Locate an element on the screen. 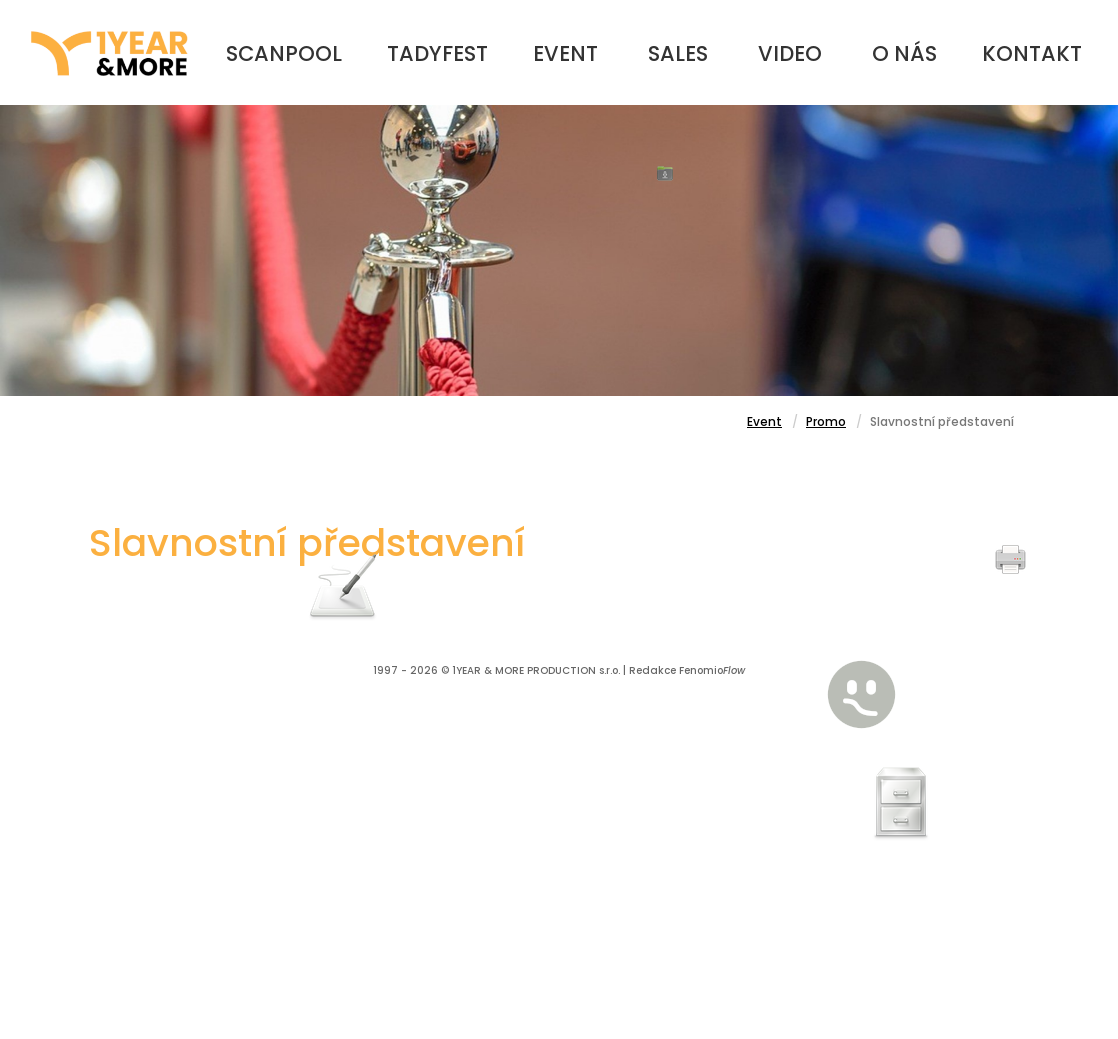 Image resolution: width=1118 pixels, height=1039 pixels. open downloads folder is located at coordinates (665, 173).